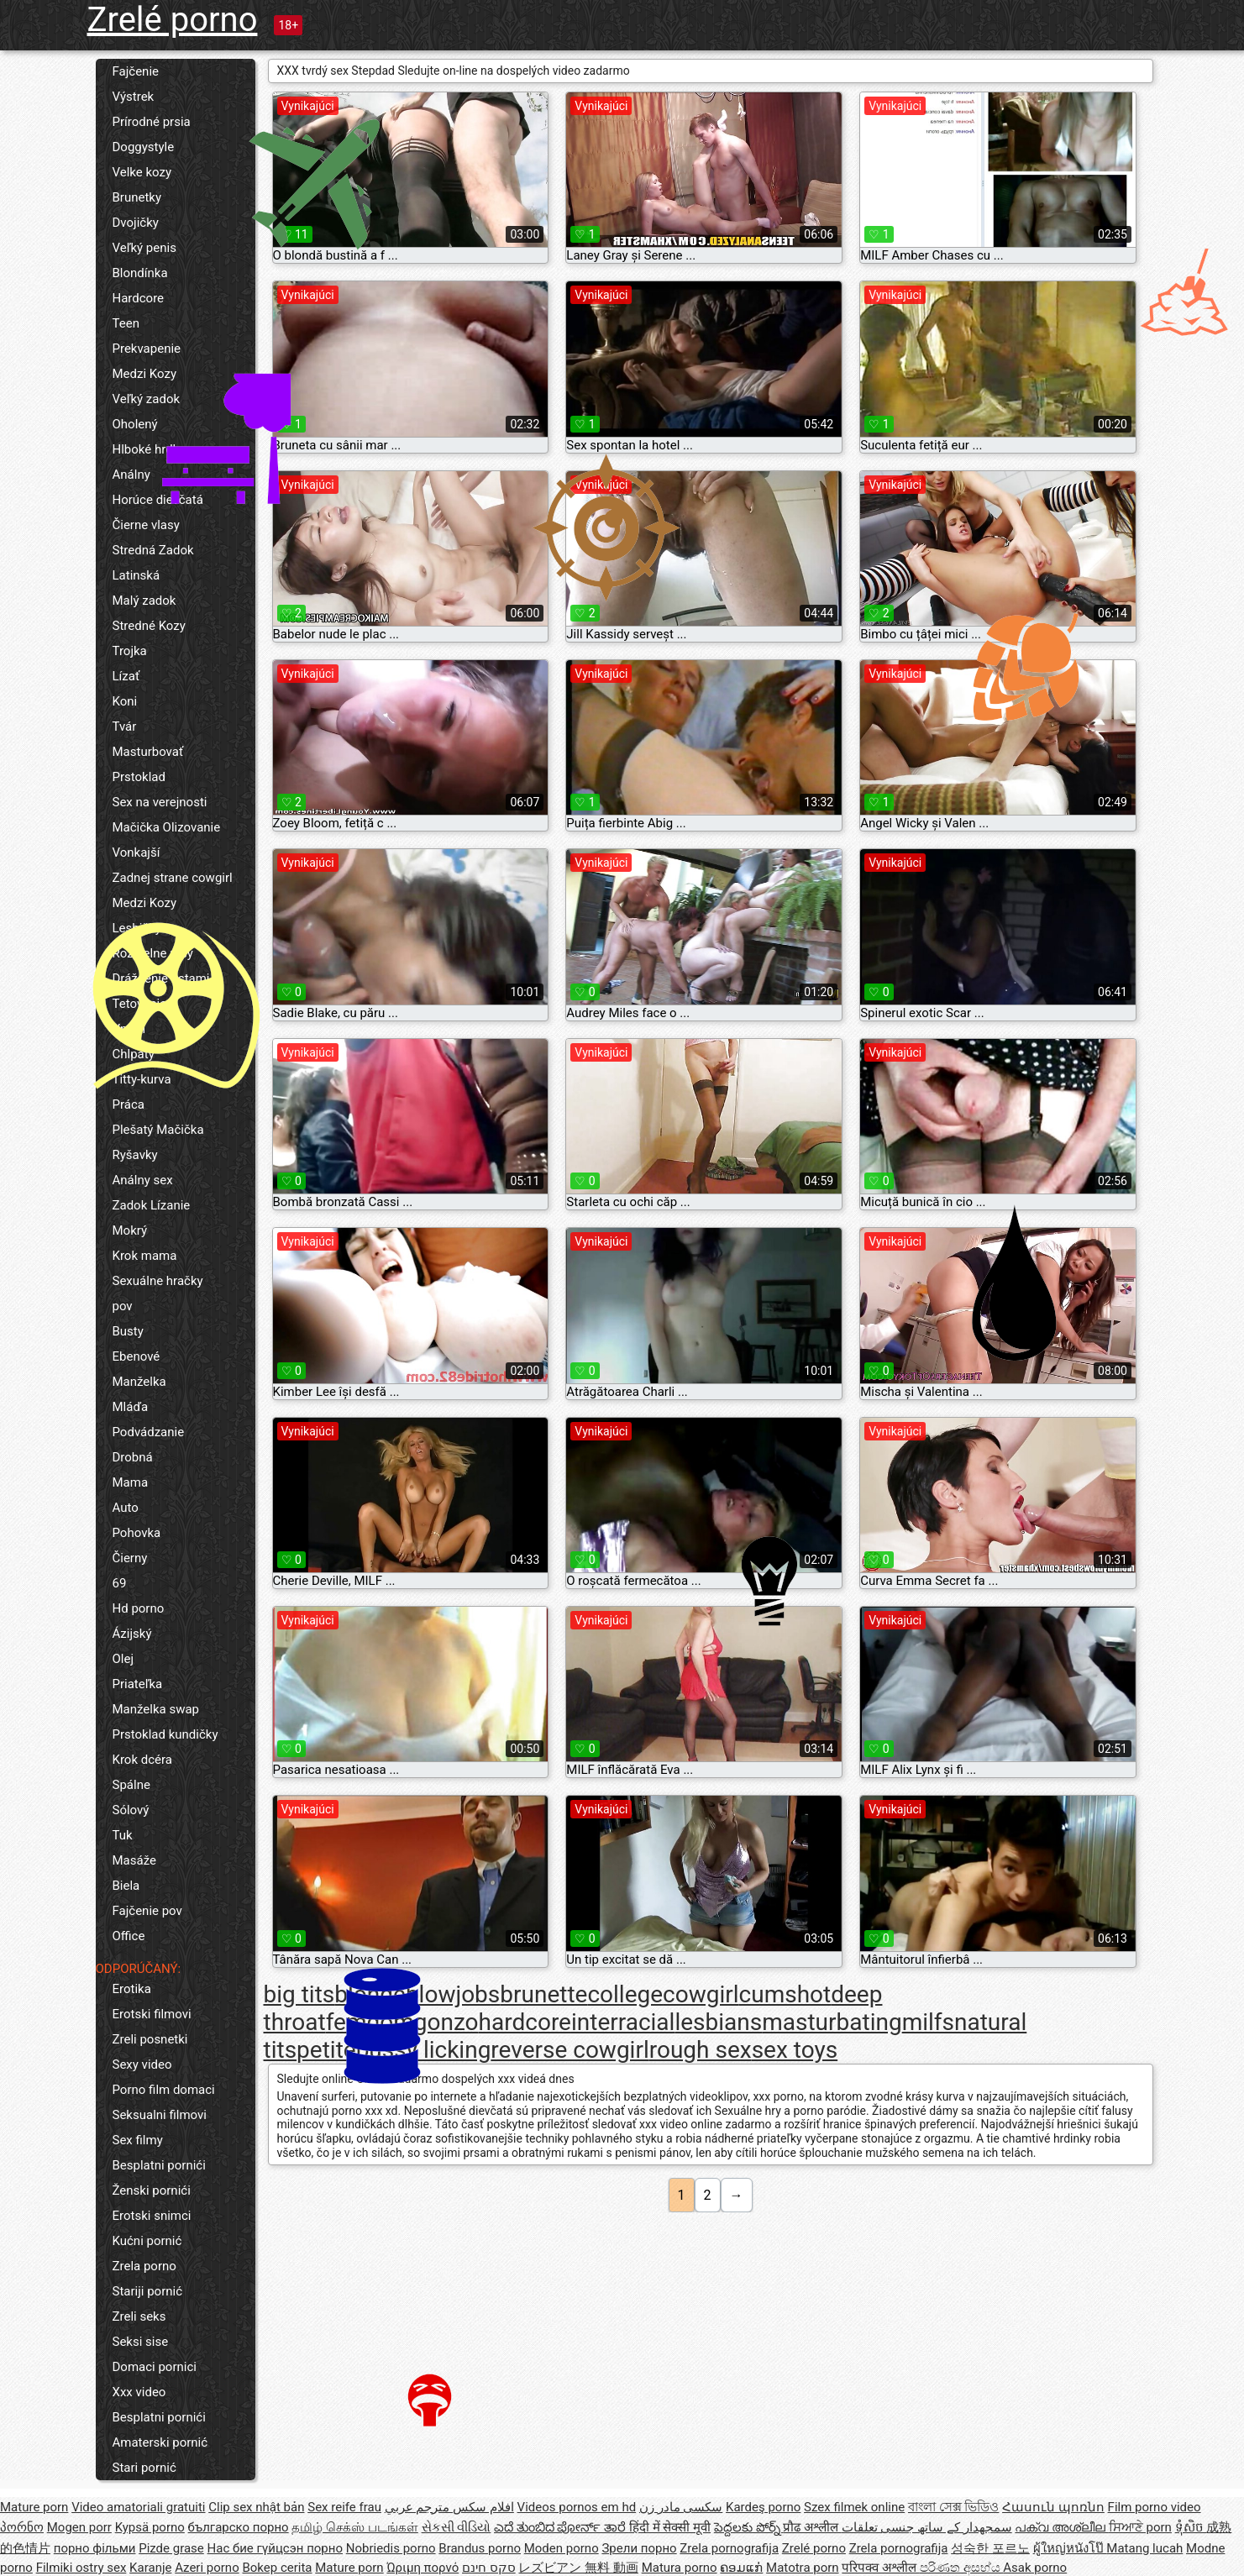  Describe the element at coordinates (225, 438) in the screenshot. I see `find nearby parks or rest areas` at that location.